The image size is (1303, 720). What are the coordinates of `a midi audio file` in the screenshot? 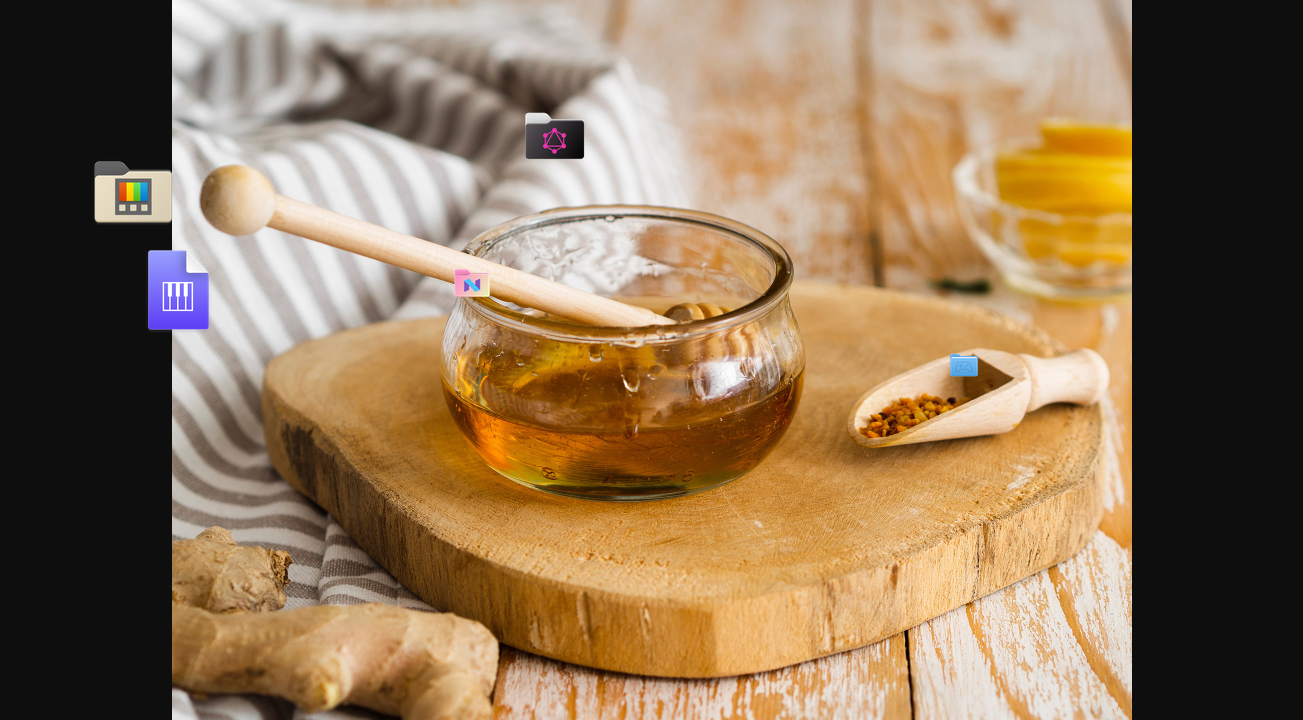 It's located at (178, 291).